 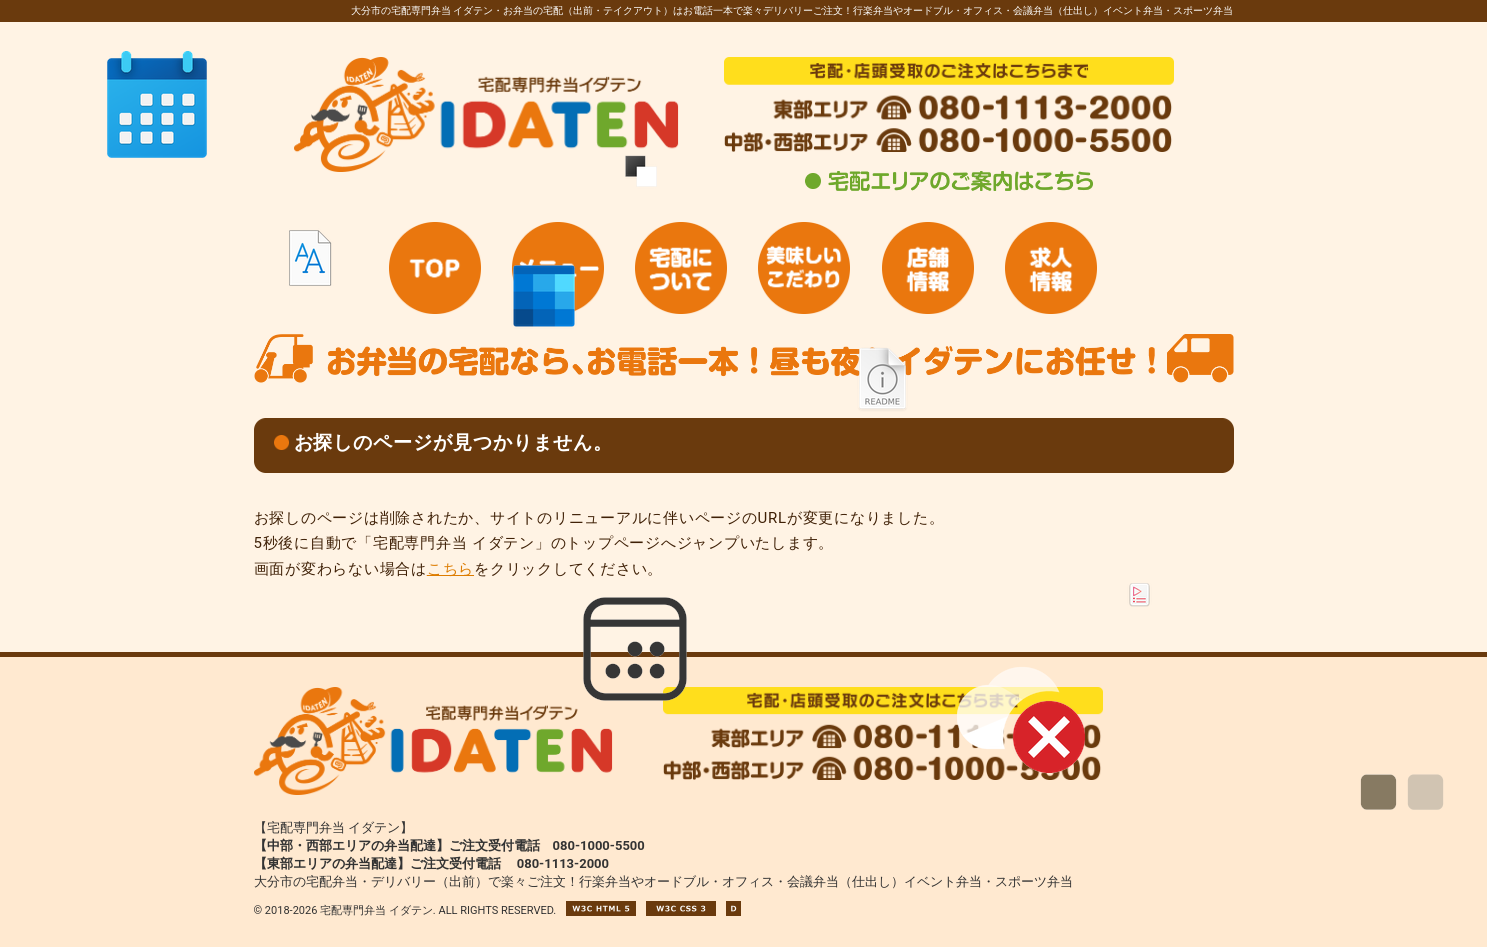 What do you see at coordinates (1021, 709) in the screenshot?
I see `OneDrive sync error or cloud connection failure` at bounding box center [1021, 709].